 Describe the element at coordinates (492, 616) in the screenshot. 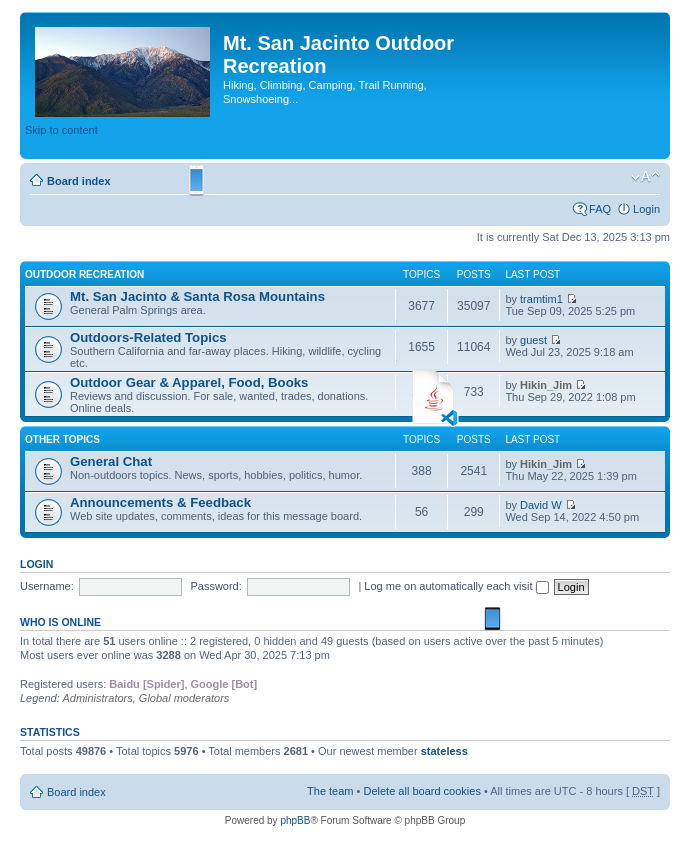

I see `manage connected iPad mini device` at that location.